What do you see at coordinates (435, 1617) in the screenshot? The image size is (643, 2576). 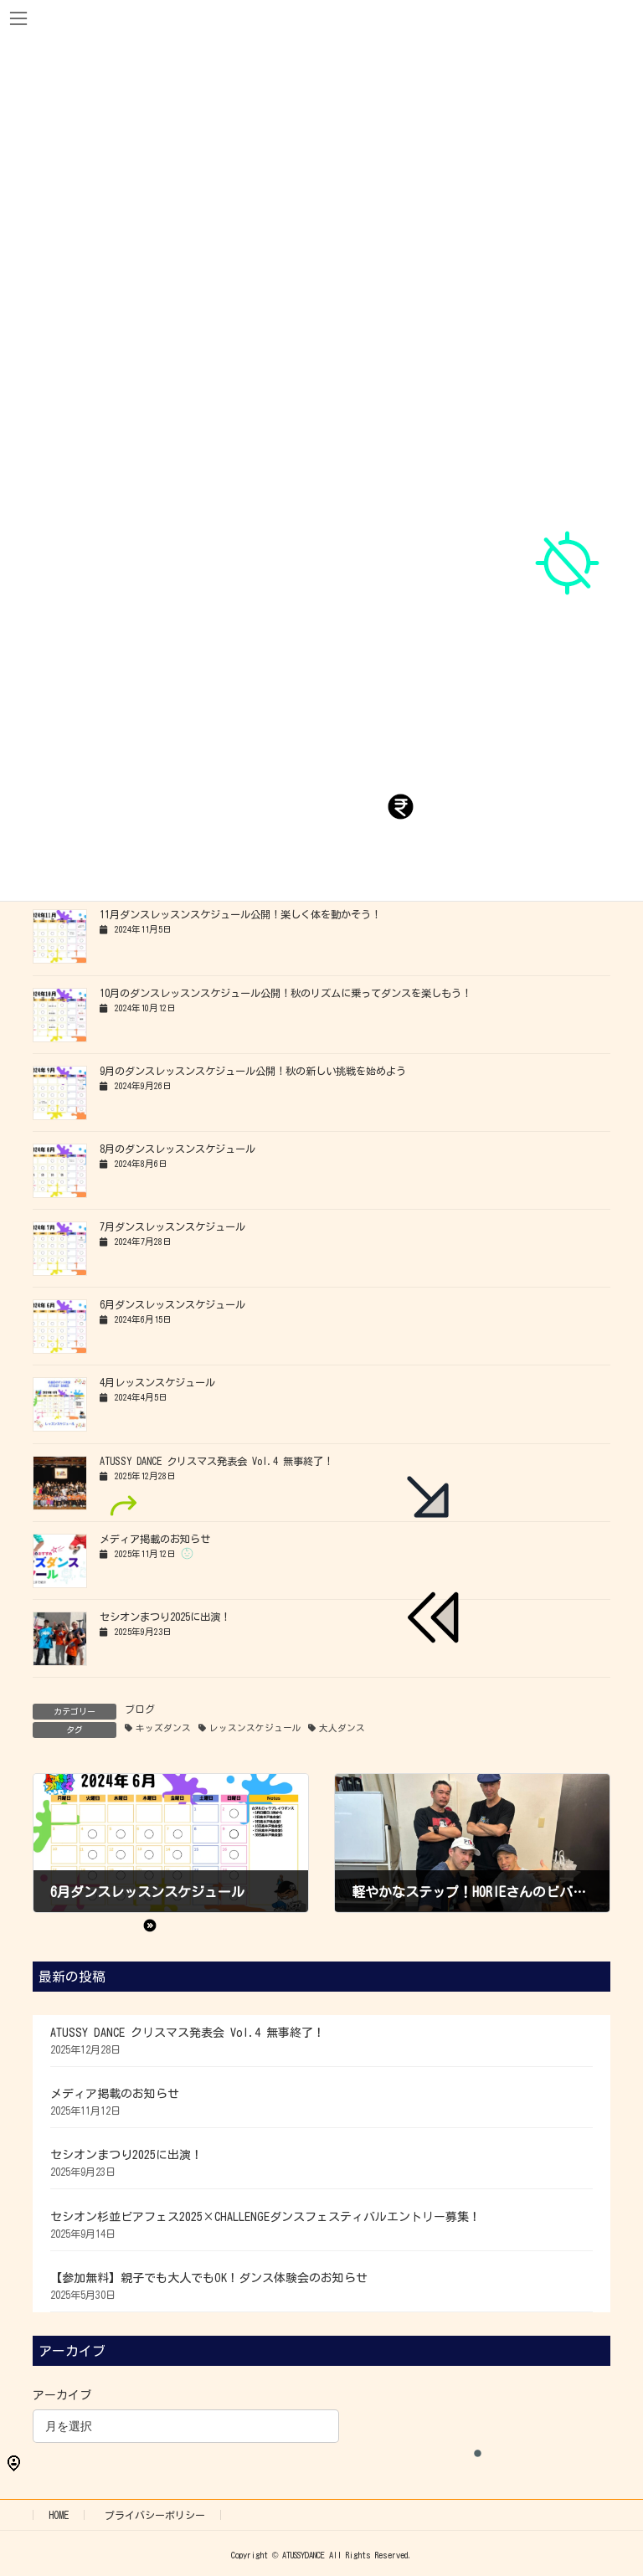 I see `go back to the beginning` at bounding box center [435, 1617].